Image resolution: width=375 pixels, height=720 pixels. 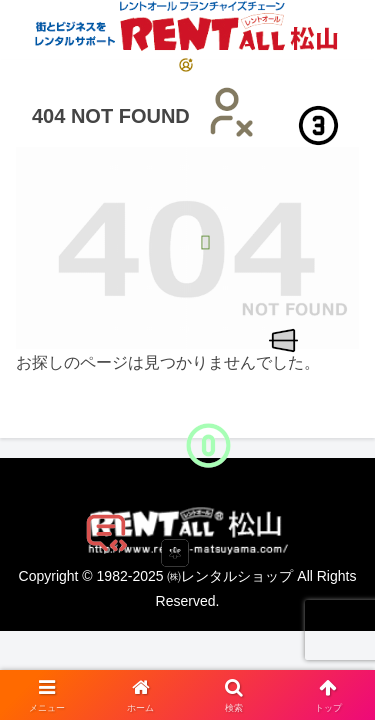 What do you see at coordinates (318, 125) in the screenshot?
I see `step 3 in a multi-step process` at bounding box center [318, 125].